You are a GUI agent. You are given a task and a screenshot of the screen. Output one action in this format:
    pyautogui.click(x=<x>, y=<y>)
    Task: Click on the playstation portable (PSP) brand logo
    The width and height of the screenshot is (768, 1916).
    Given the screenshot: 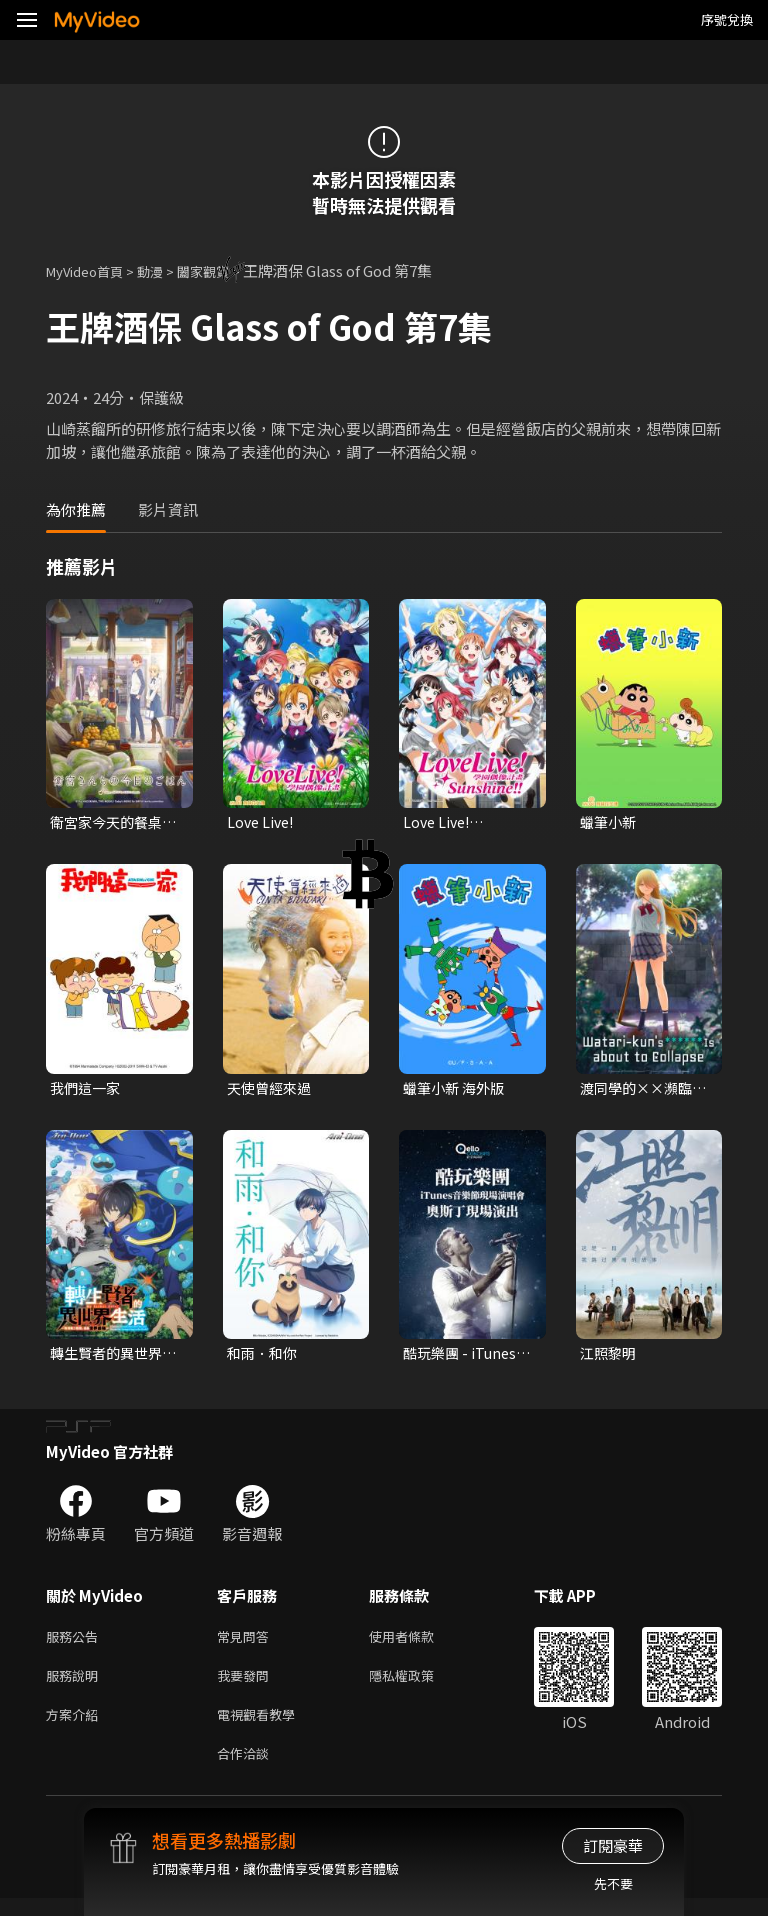 What is the action you would take?
    pyautogui.click(x=78, y=1426)
    